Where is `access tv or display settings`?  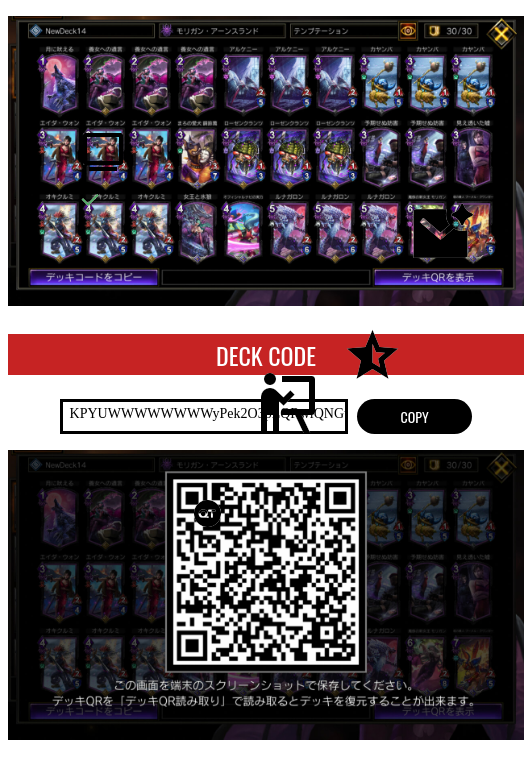
access tv or display settings is located at coordinates (103, 151).